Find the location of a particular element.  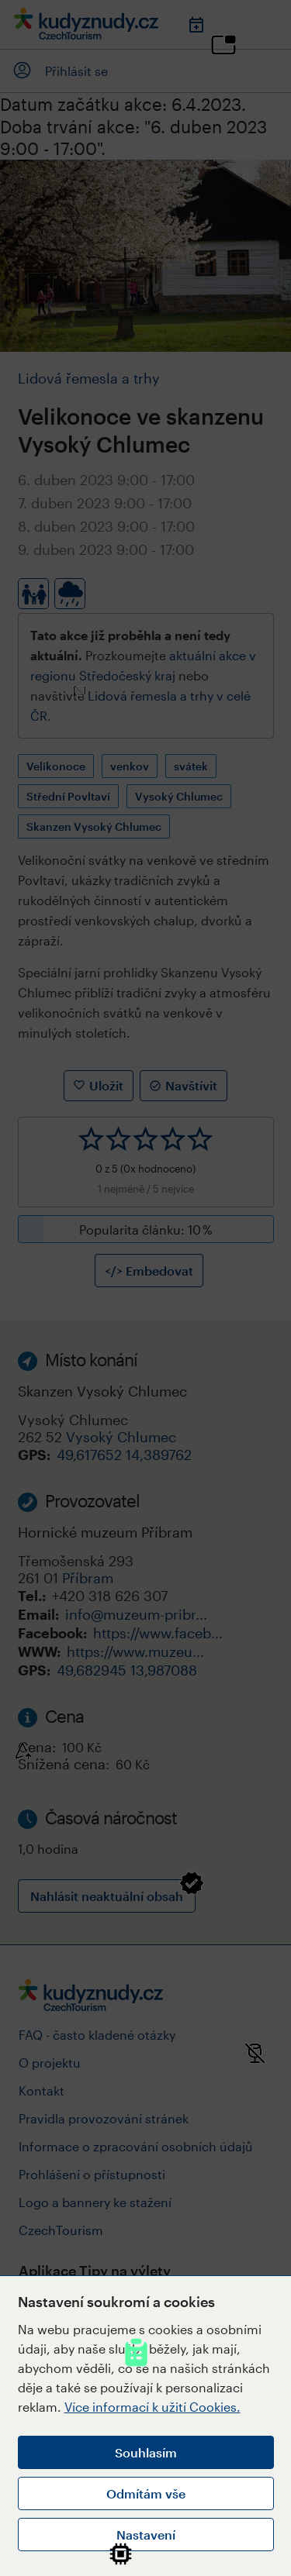

view hardware or processor information is located at coordinates (120, 2554).